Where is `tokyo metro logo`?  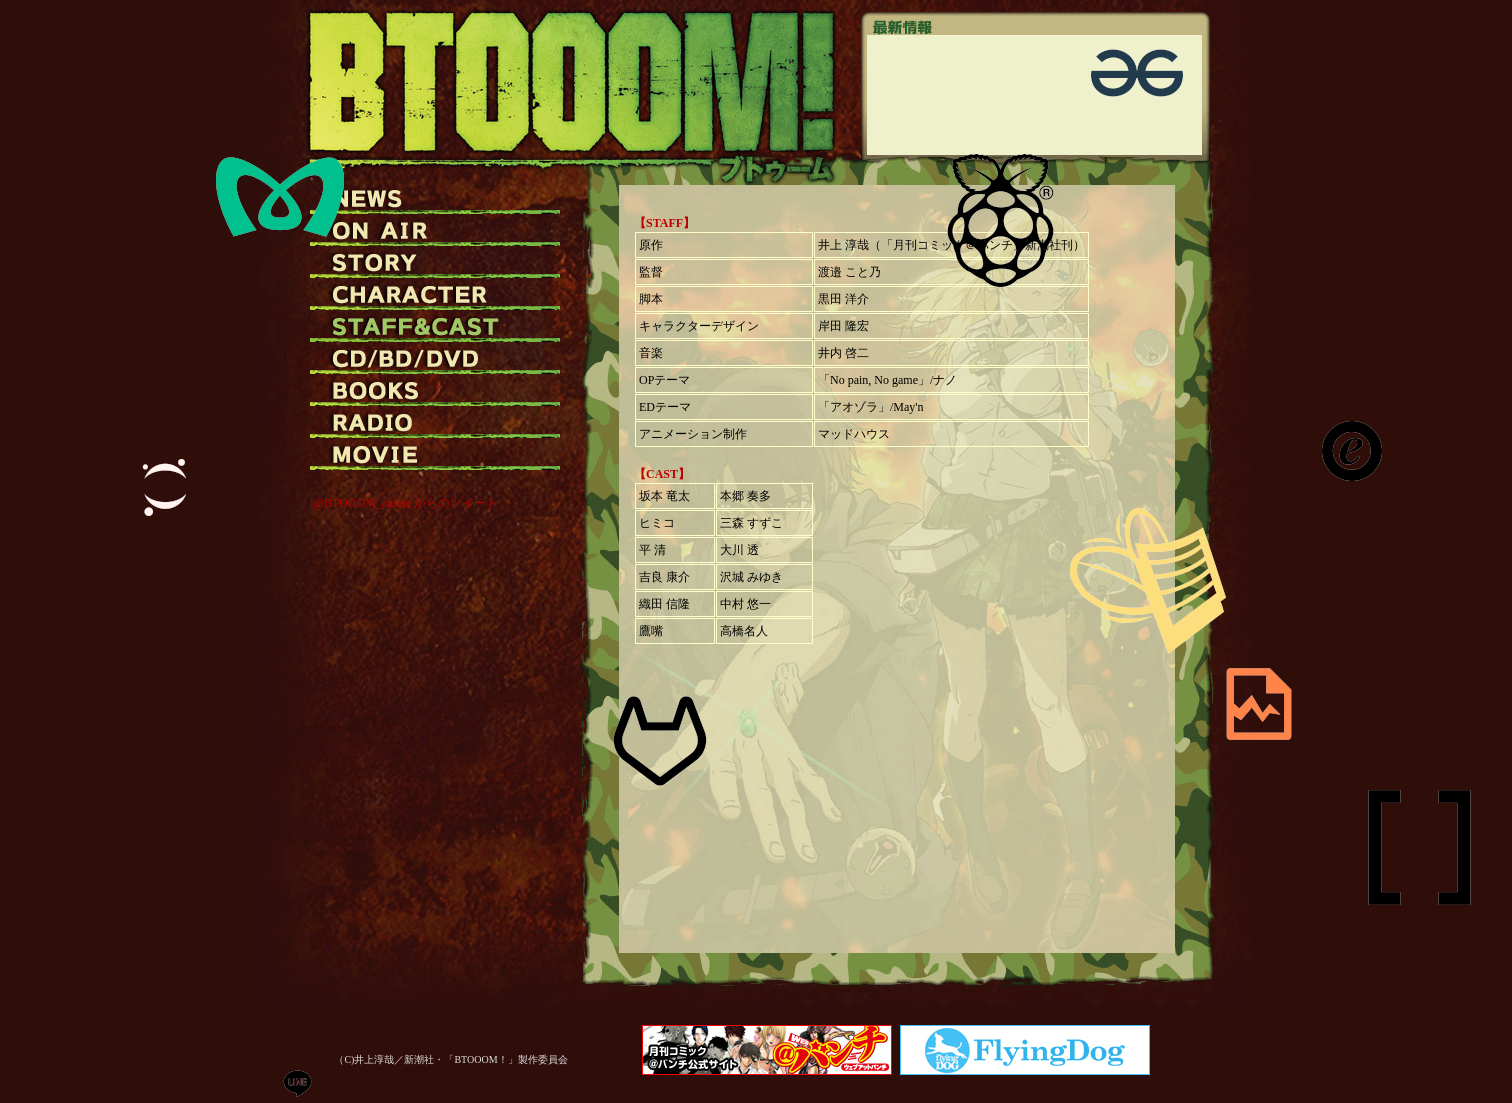 tokyo metro logo is located at coordinates (280, 197).